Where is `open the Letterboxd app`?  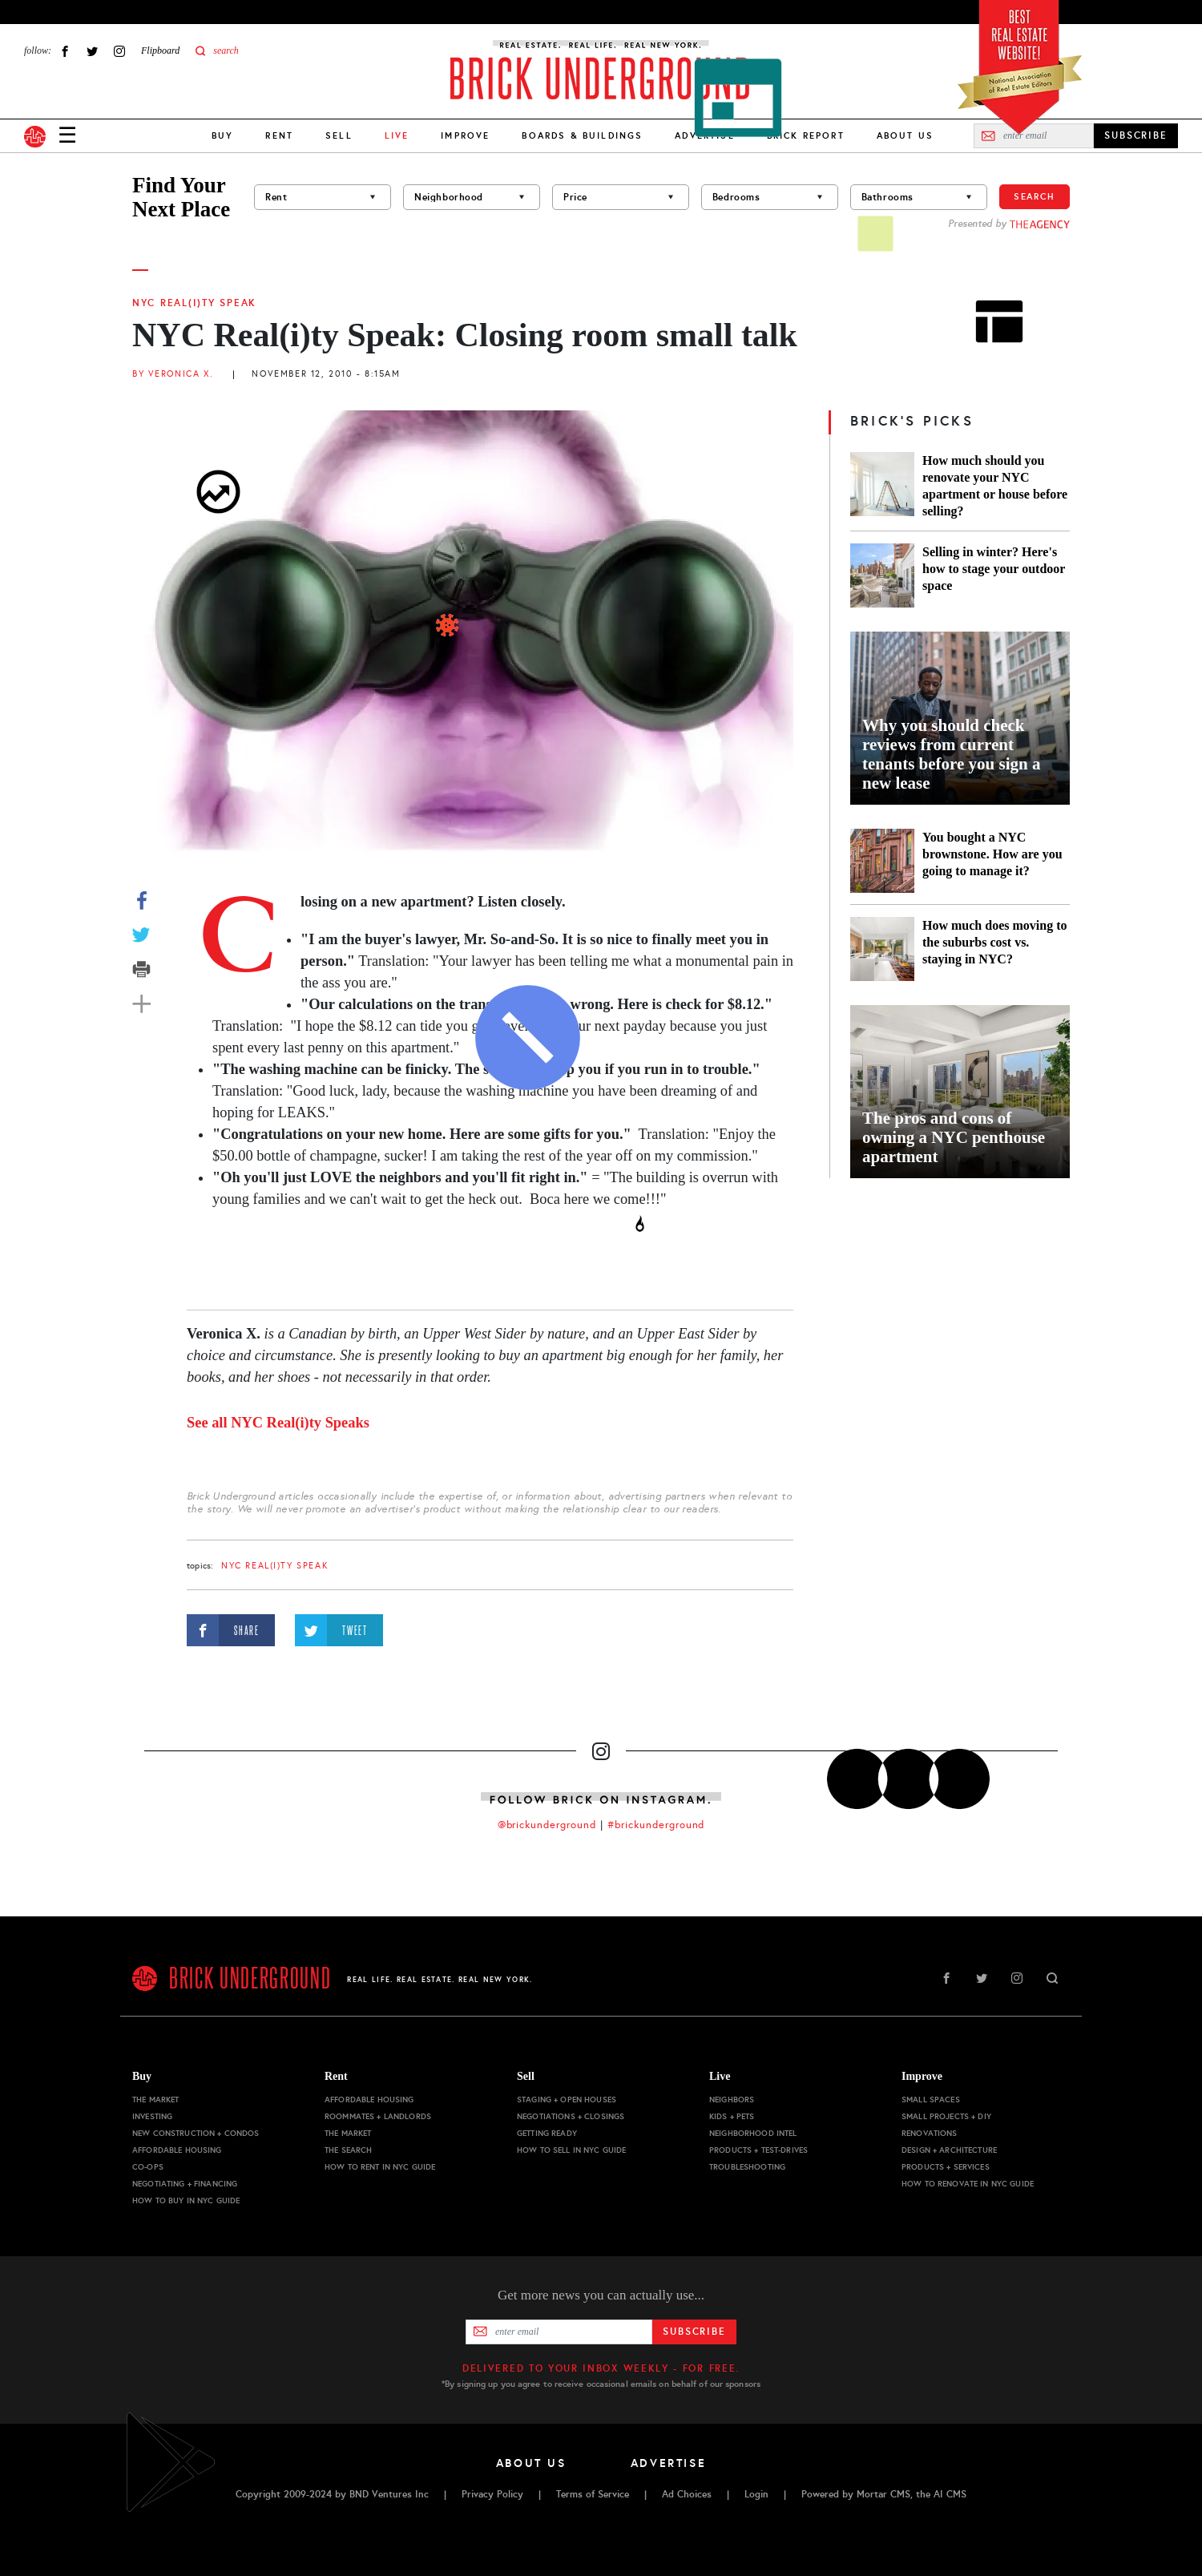
open the Letterboxd app is located at coordinates (908, 1779).